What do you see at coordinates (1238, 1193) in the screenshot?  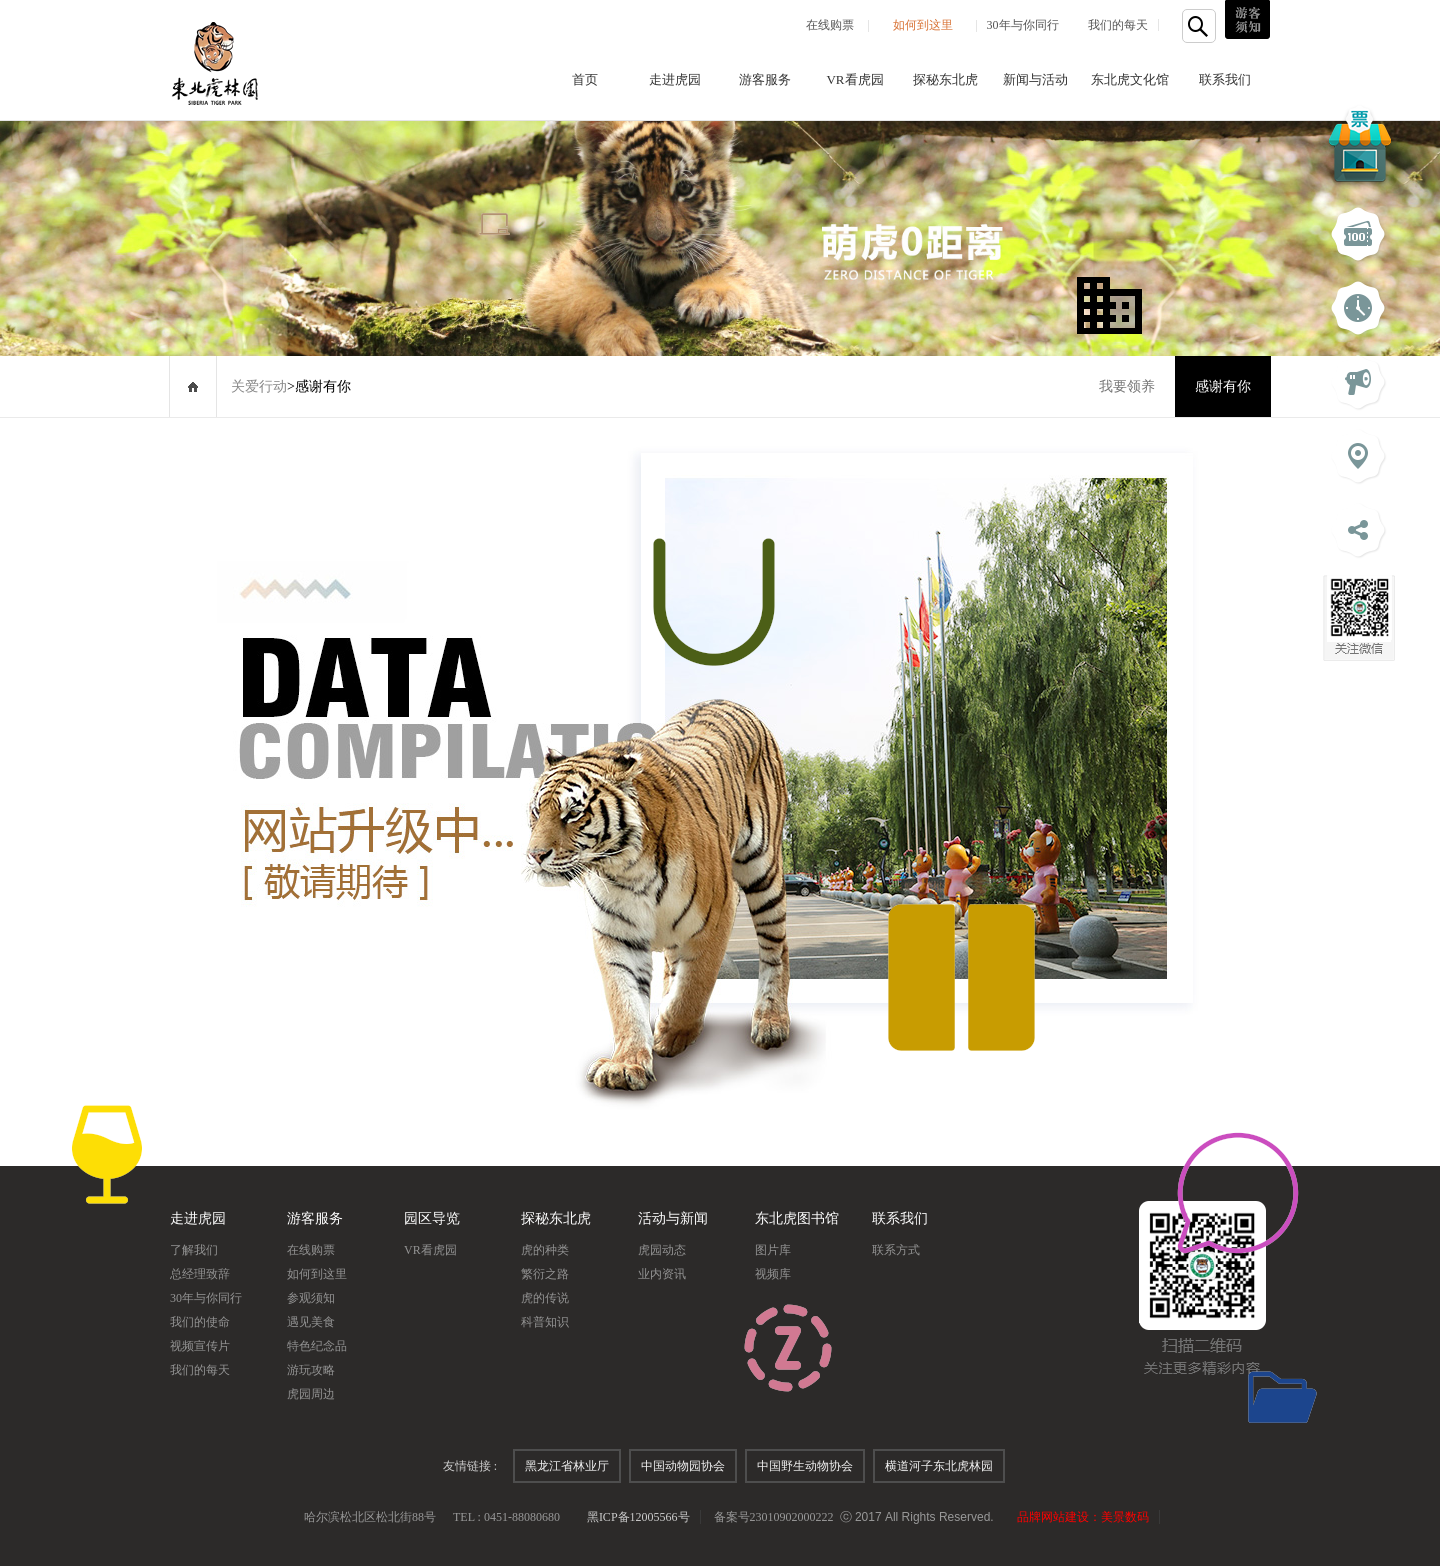 I see `open chat or messaging` at bounding box center [1238, 1193].